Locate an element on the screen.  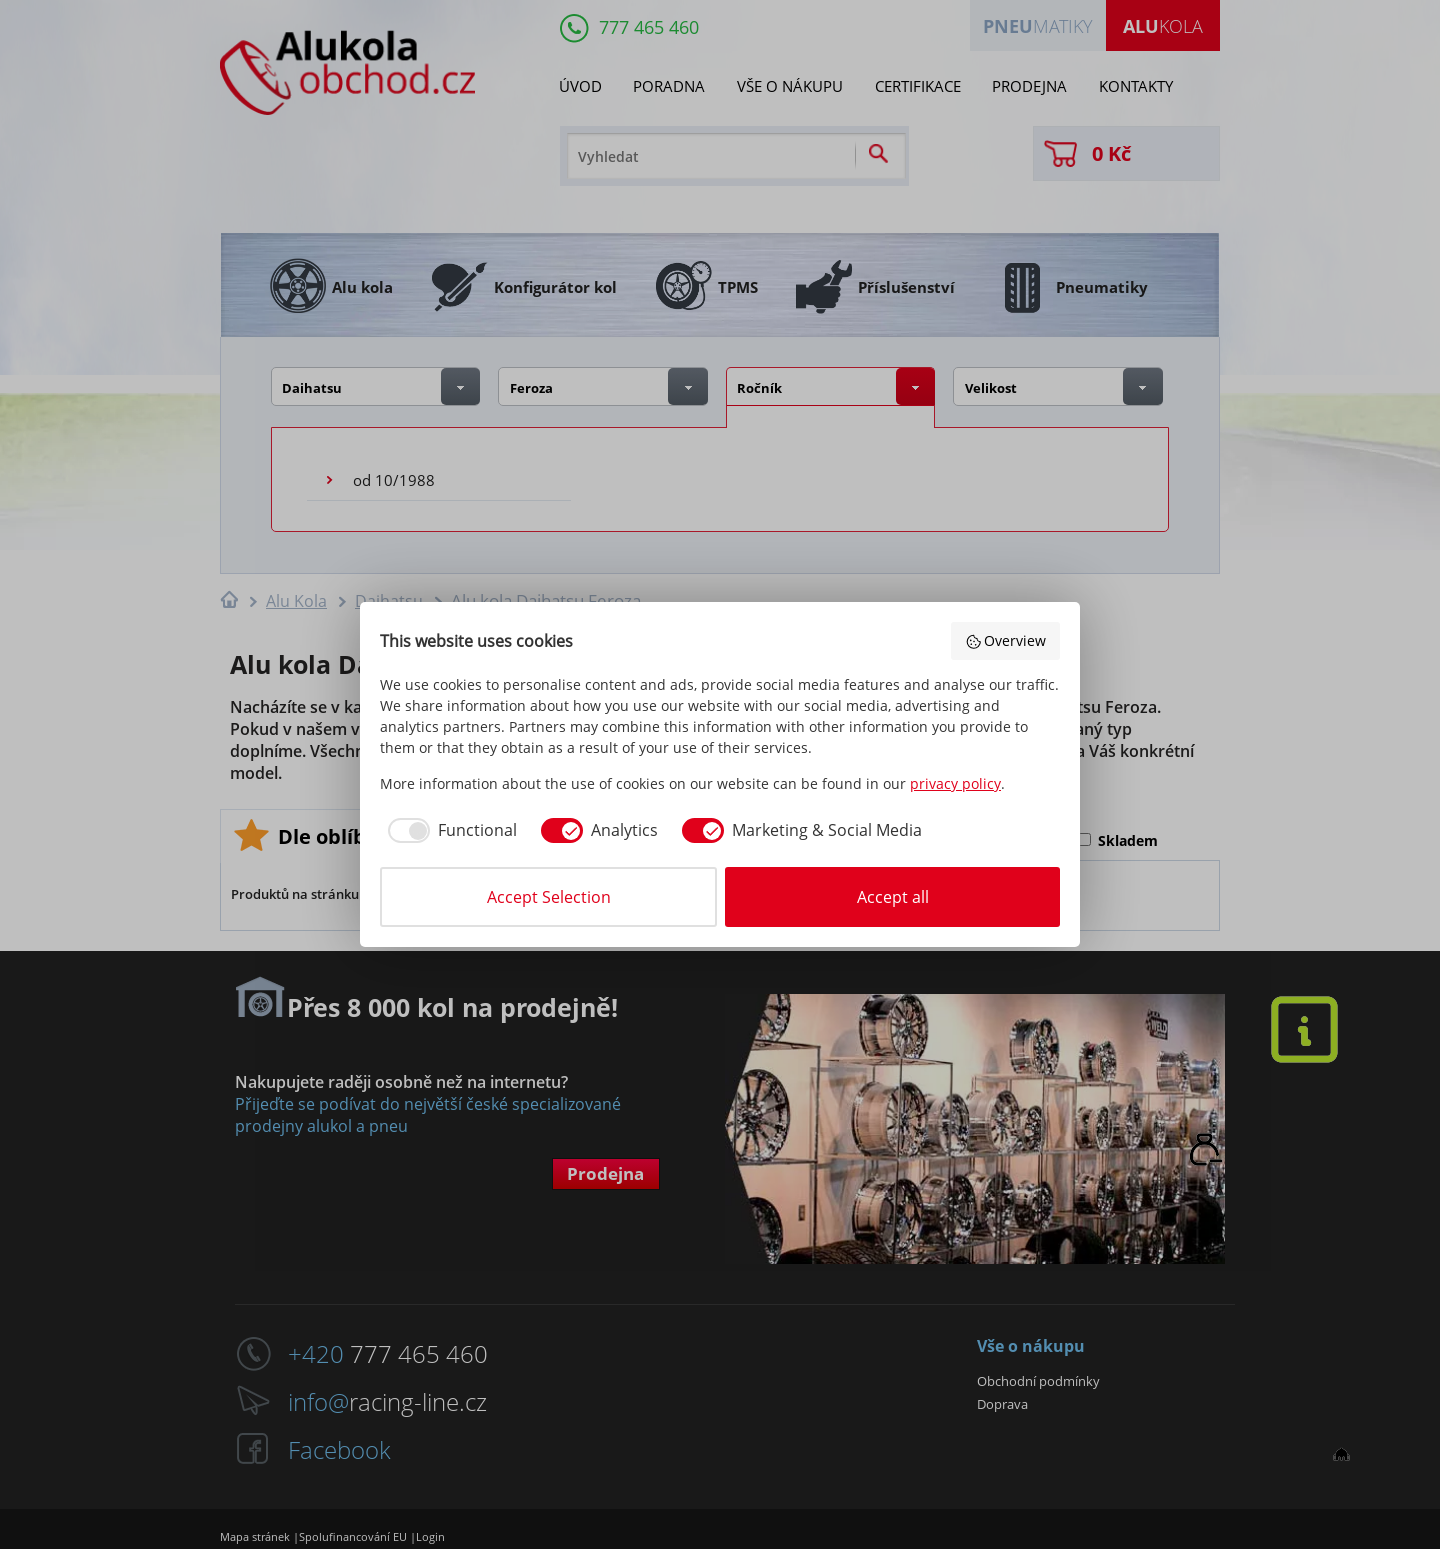
view more information or details is located at coordinates (1304, 1029).